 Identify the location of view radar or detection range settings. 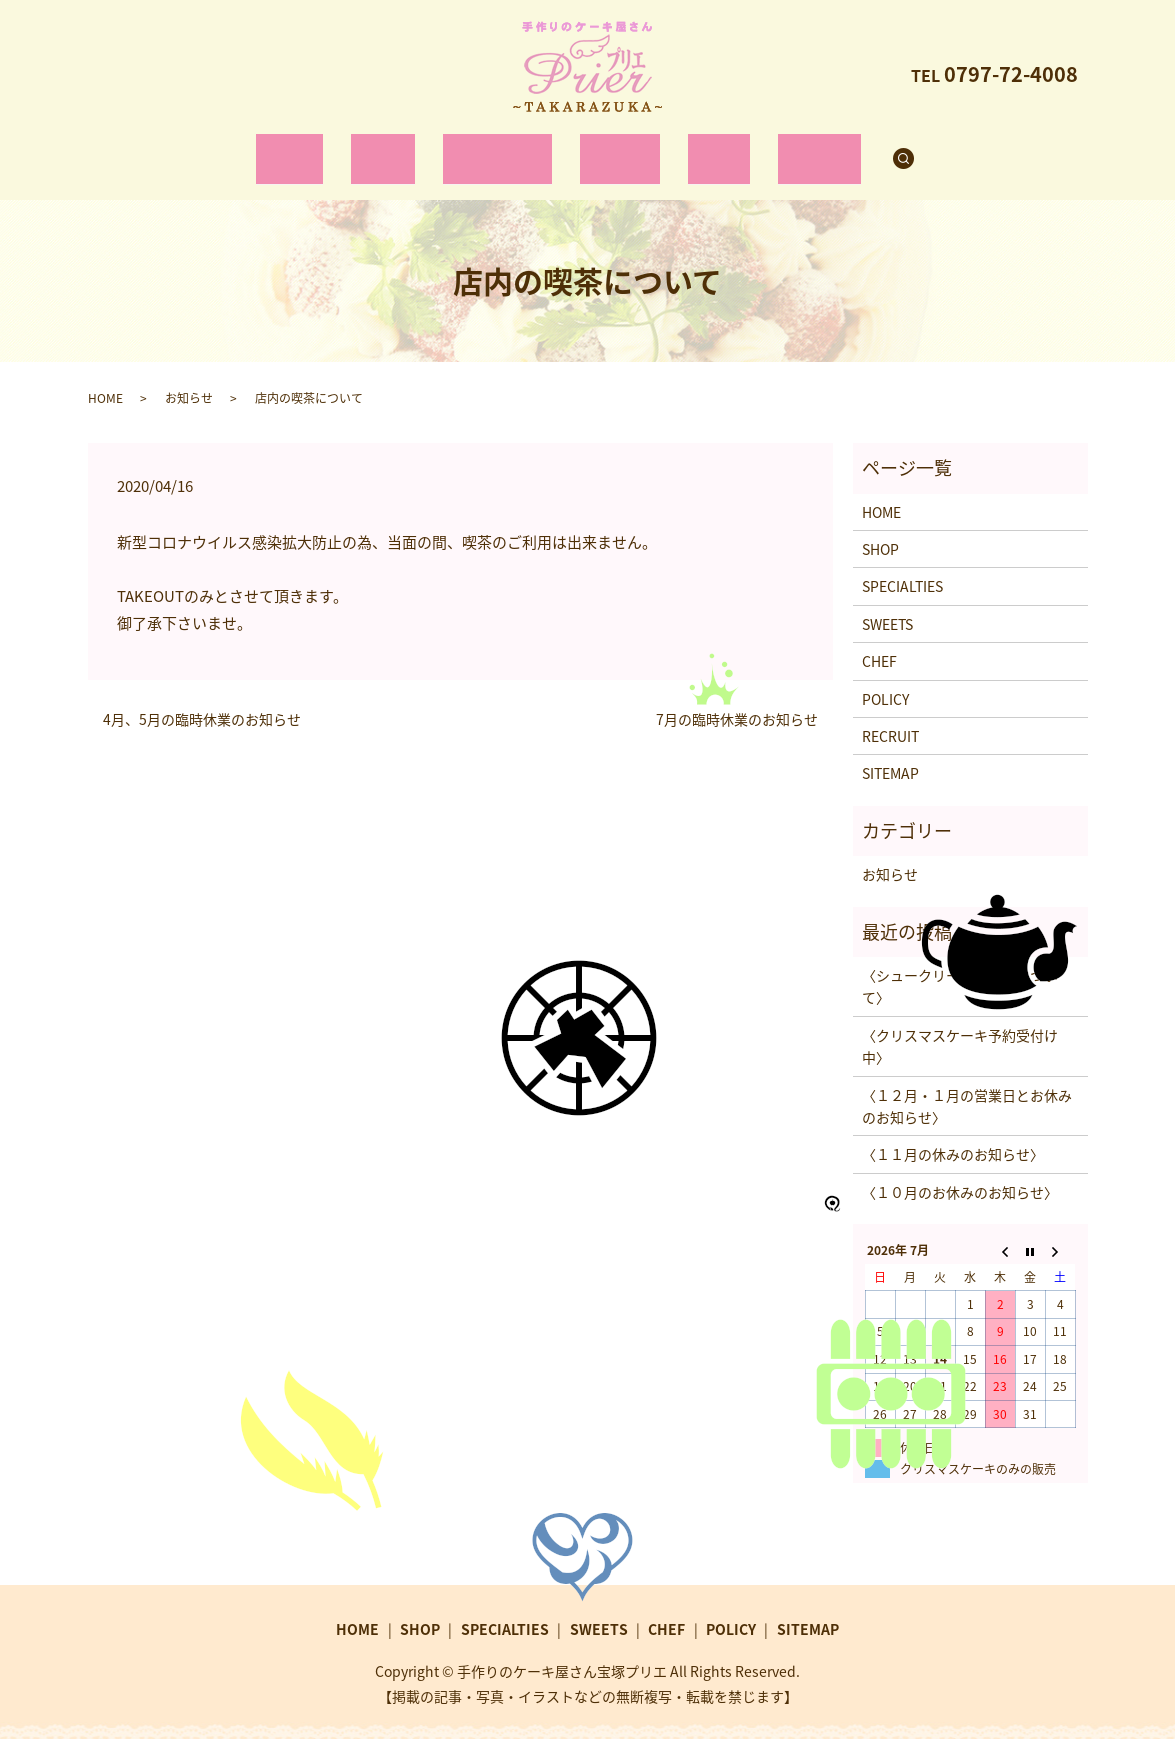
(579, 1038).